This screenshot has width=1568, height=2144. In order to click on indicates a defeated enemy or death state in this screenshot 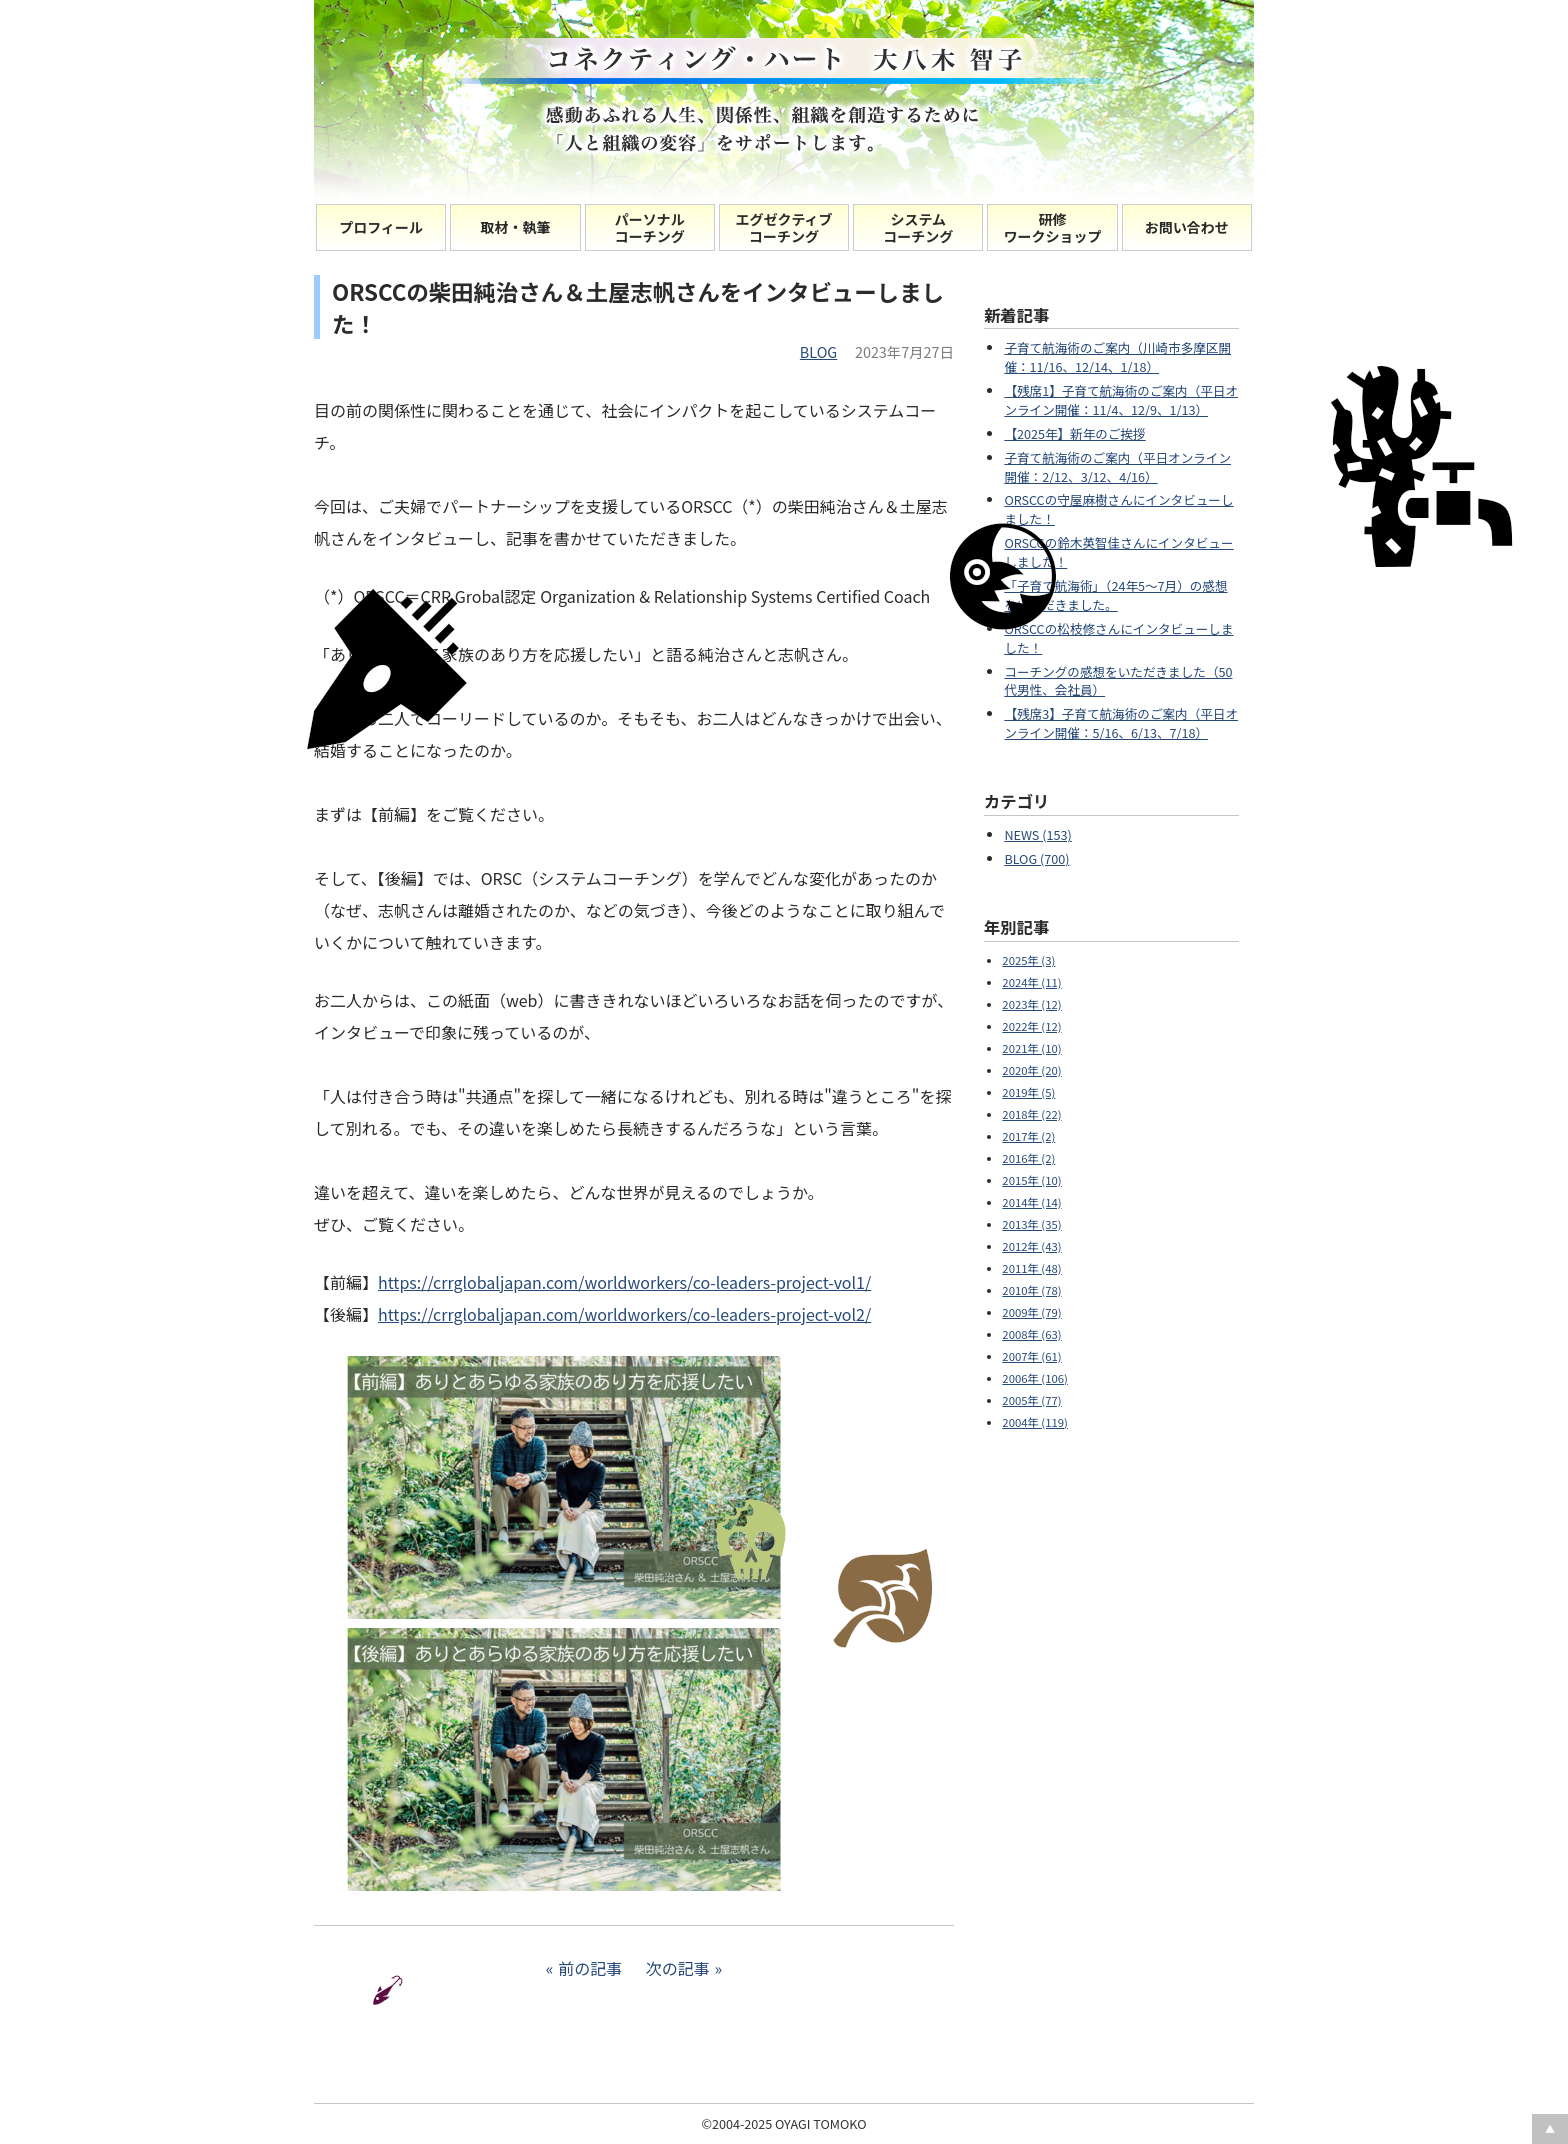, I will do `click(750, 1540)`.